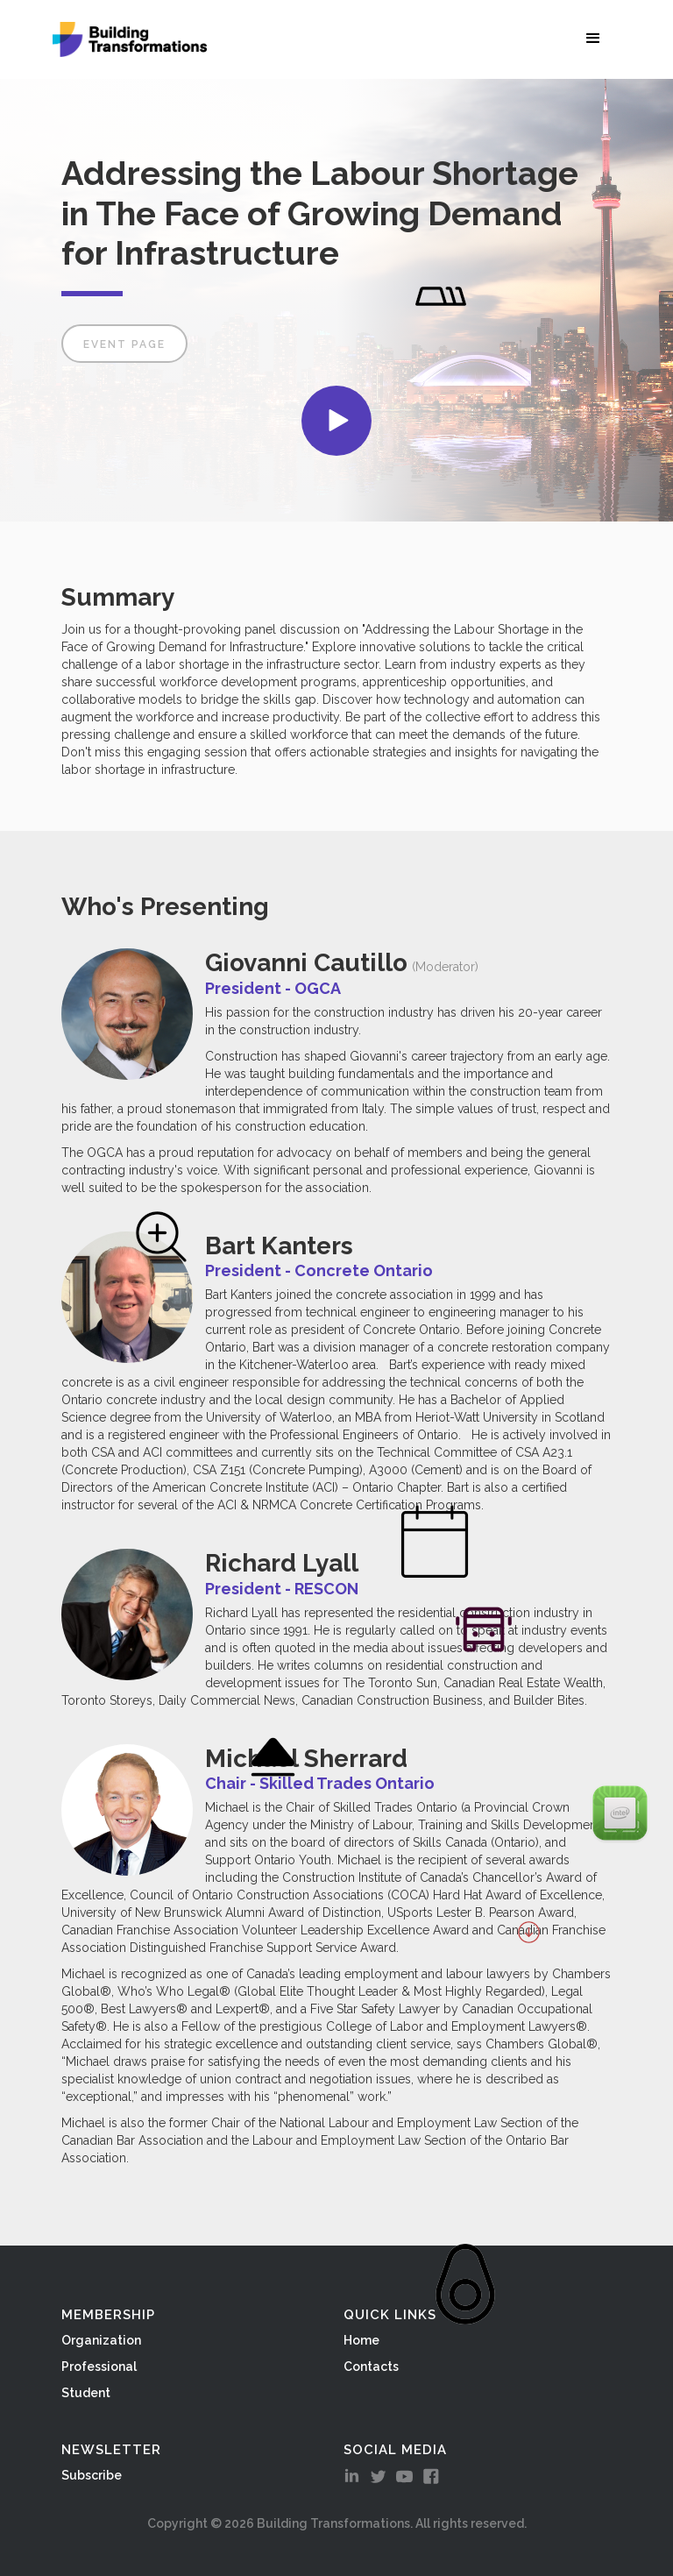 This screenshot has height=2576, width=673. Describe the element at coordinates (273, 1759) in the screenshot. I see `eject media or removable disk` at that location.